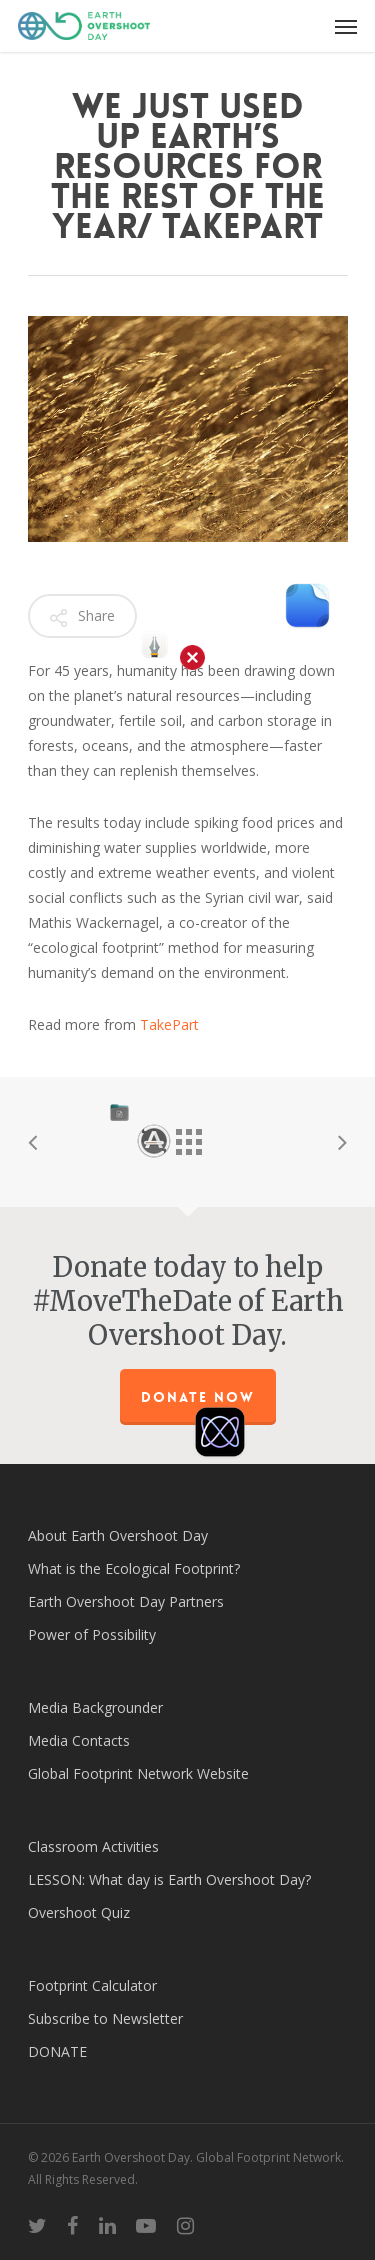 Image resolution: width=375 pixels, height=2260 pixels. What do you see at coordinates (154, 644) in the screenshot?
I see `open words document editor` at bounding box center [154, 644].